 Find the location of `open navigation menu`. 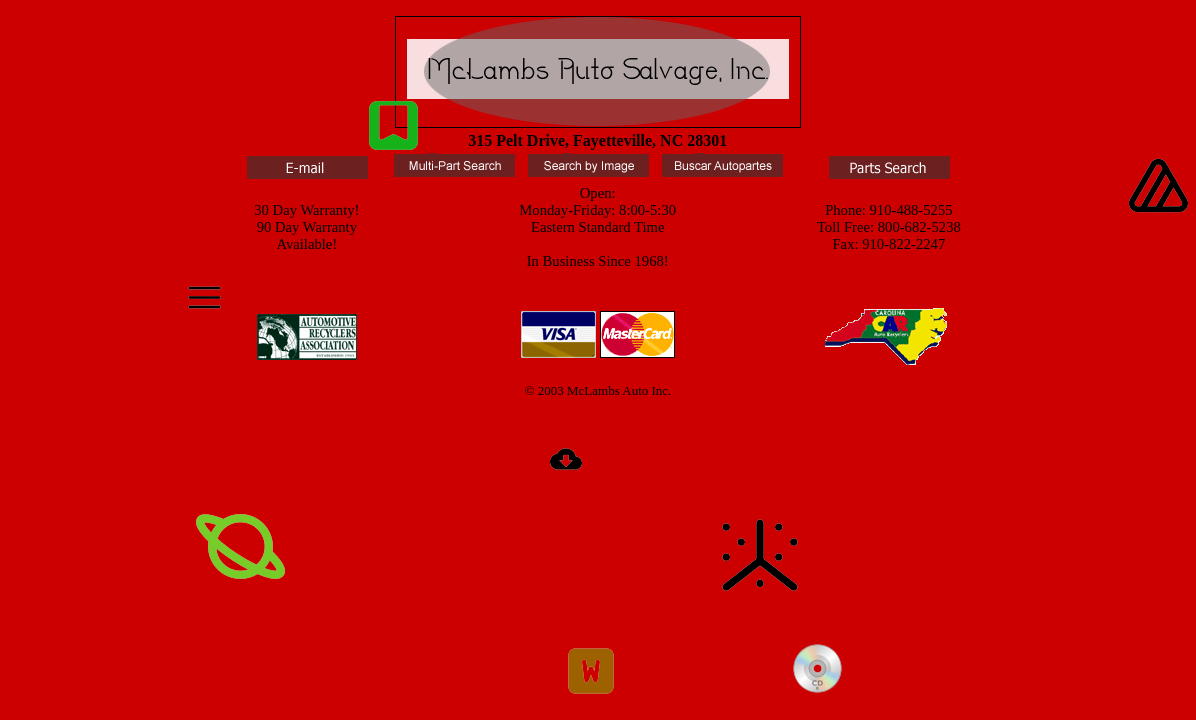

open navigation menu is located at coordinates (204, 297).